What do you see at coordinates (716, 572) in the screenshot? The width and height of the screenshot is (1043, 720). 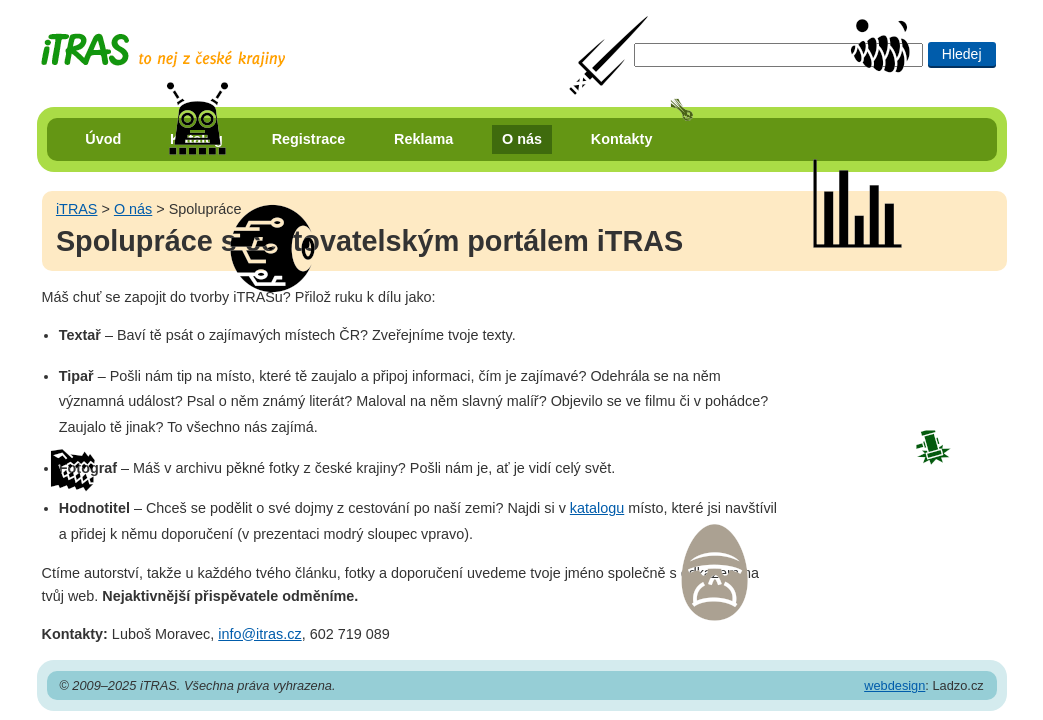 I see `pig character or avatar in a game` at bounding box center [716, 572].